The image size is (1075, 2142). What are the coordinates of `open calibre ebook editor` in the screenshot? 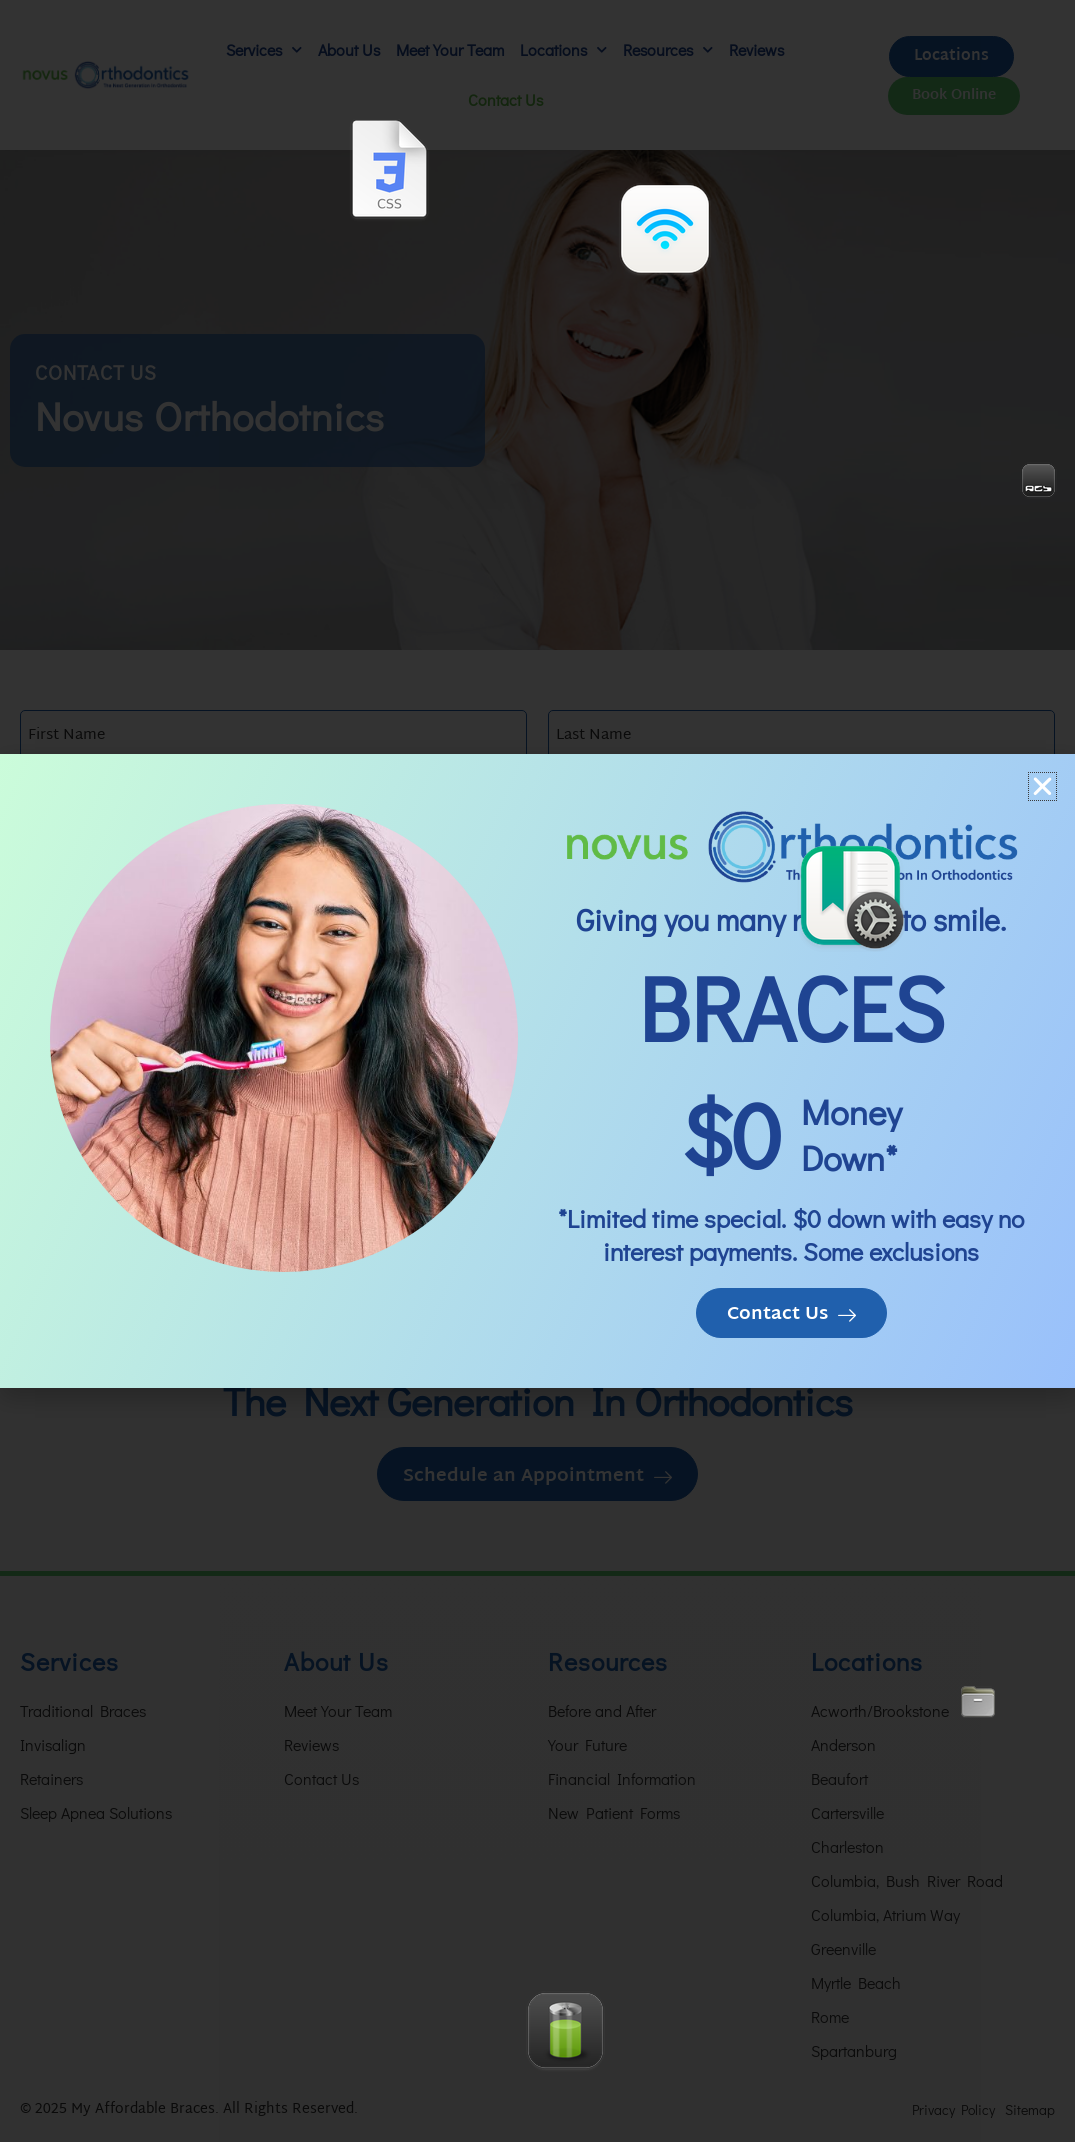 It's located at (850, 895).